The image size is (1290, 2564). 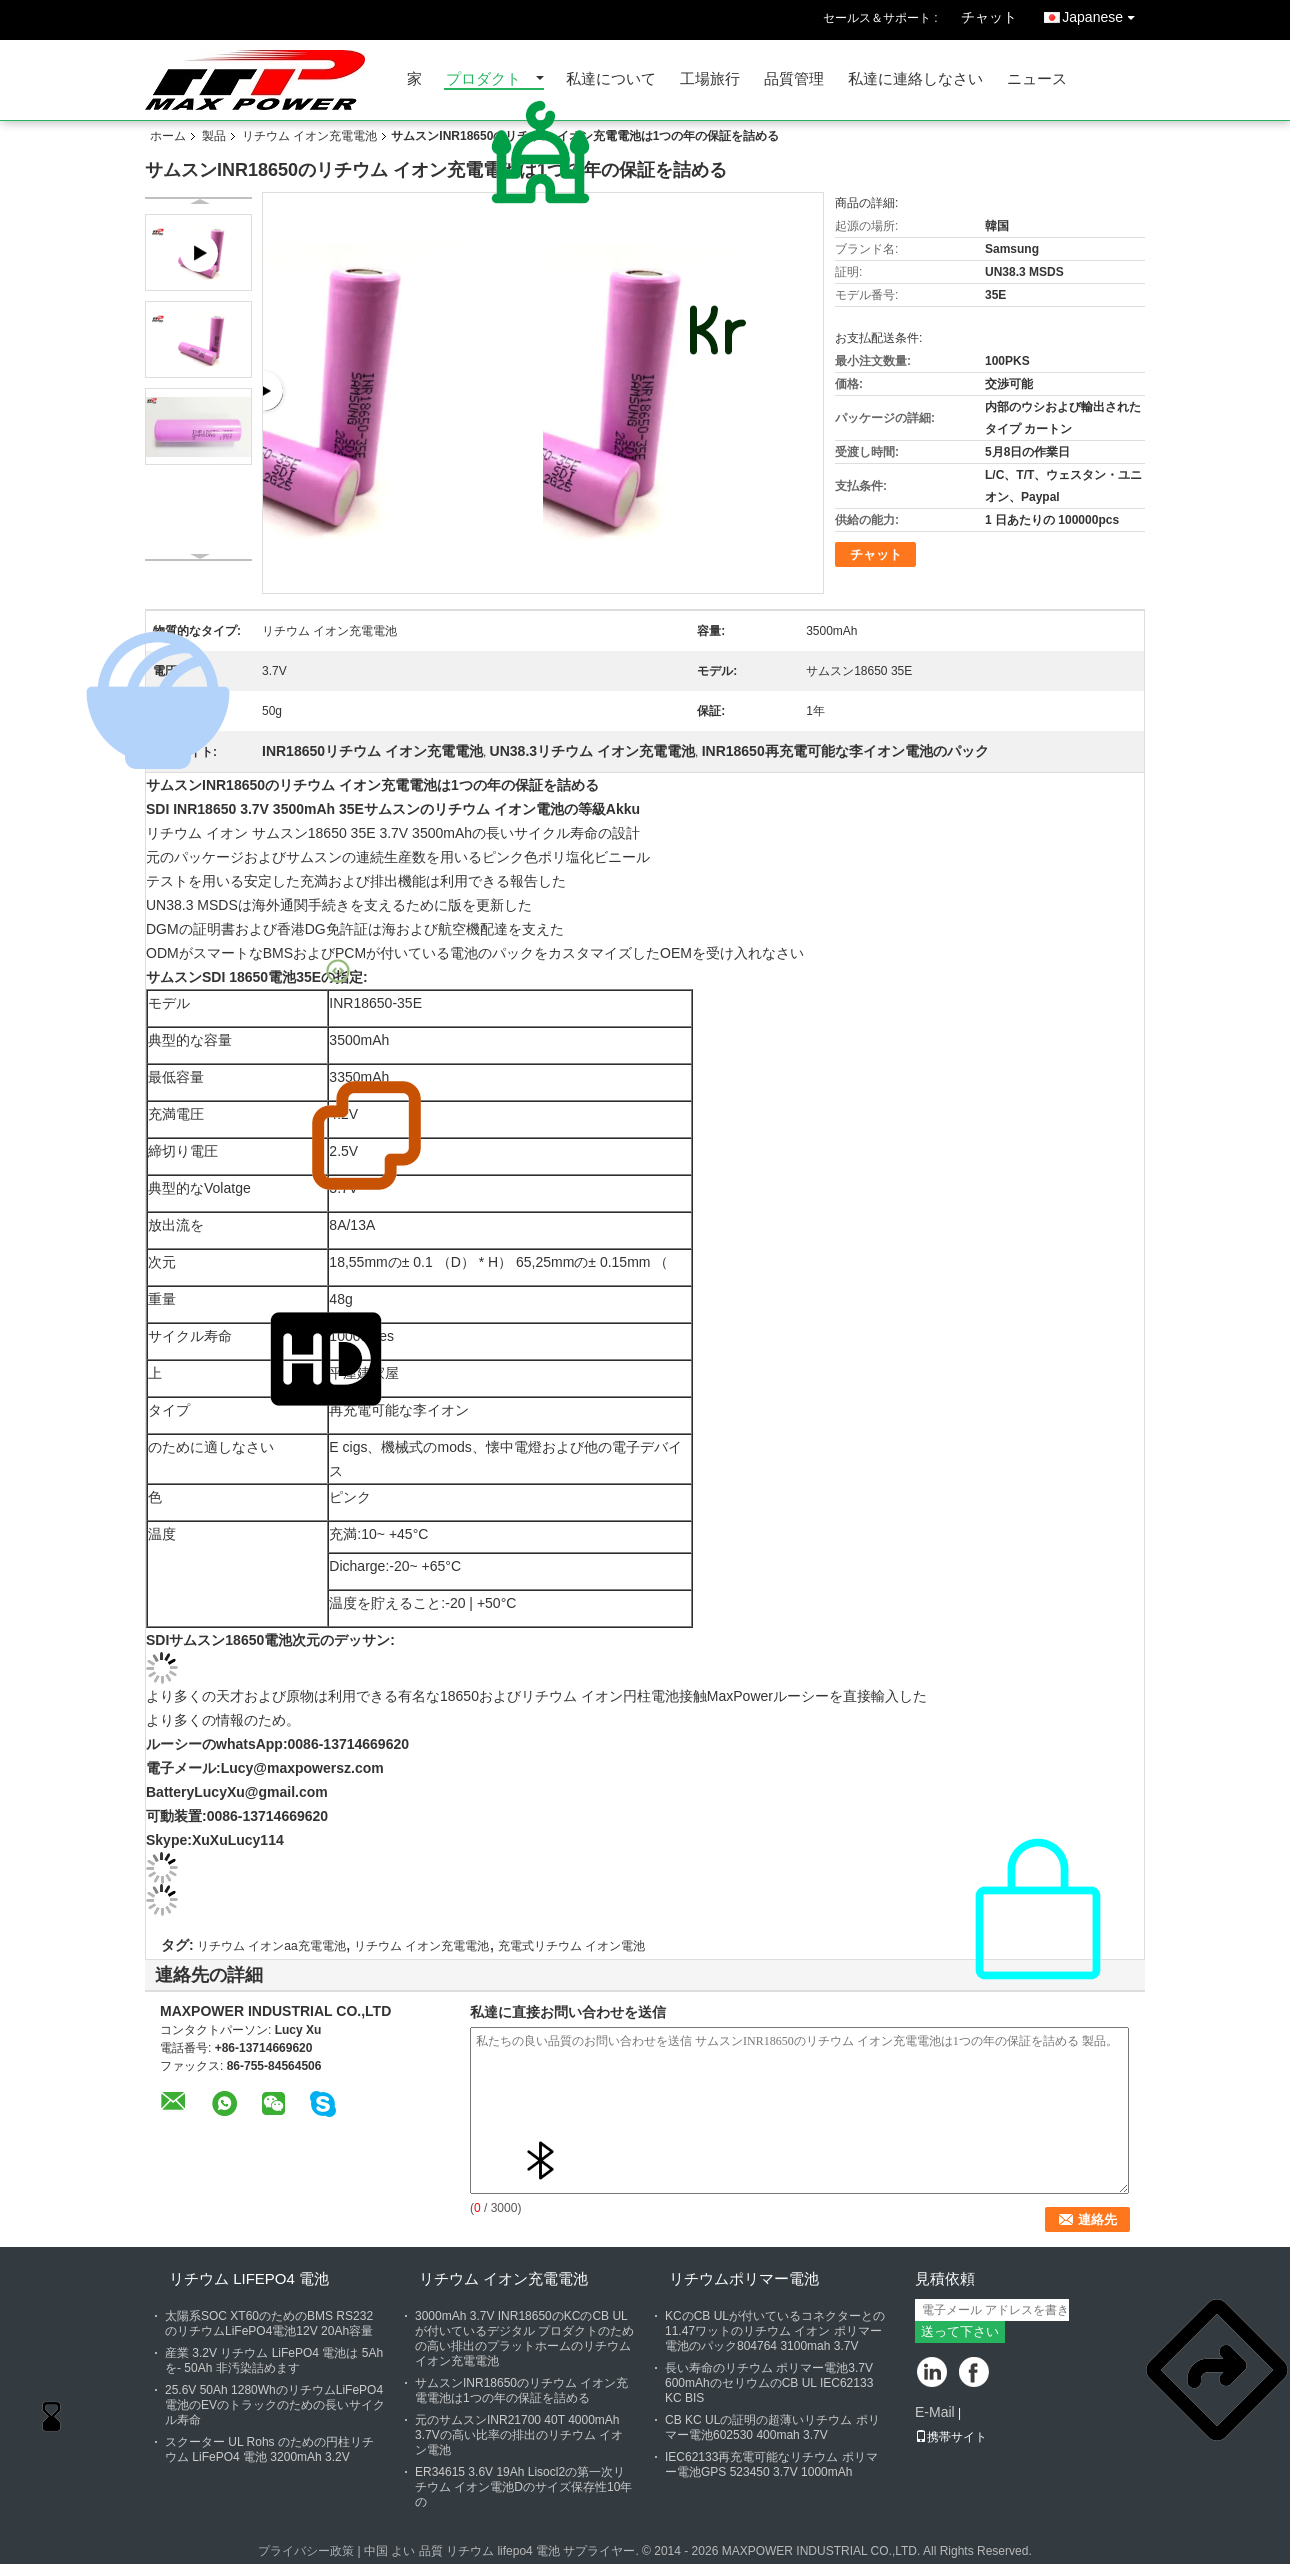 I want to click on toggle bluetooth connectivity on or off, so click(x=540, y=2160).